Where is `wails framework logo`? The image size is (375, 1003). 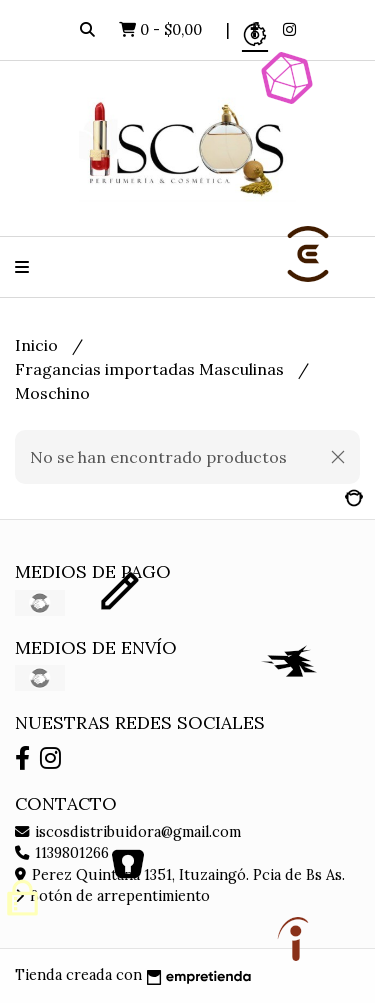
wails framework logo is located at coordinates (289, 661).